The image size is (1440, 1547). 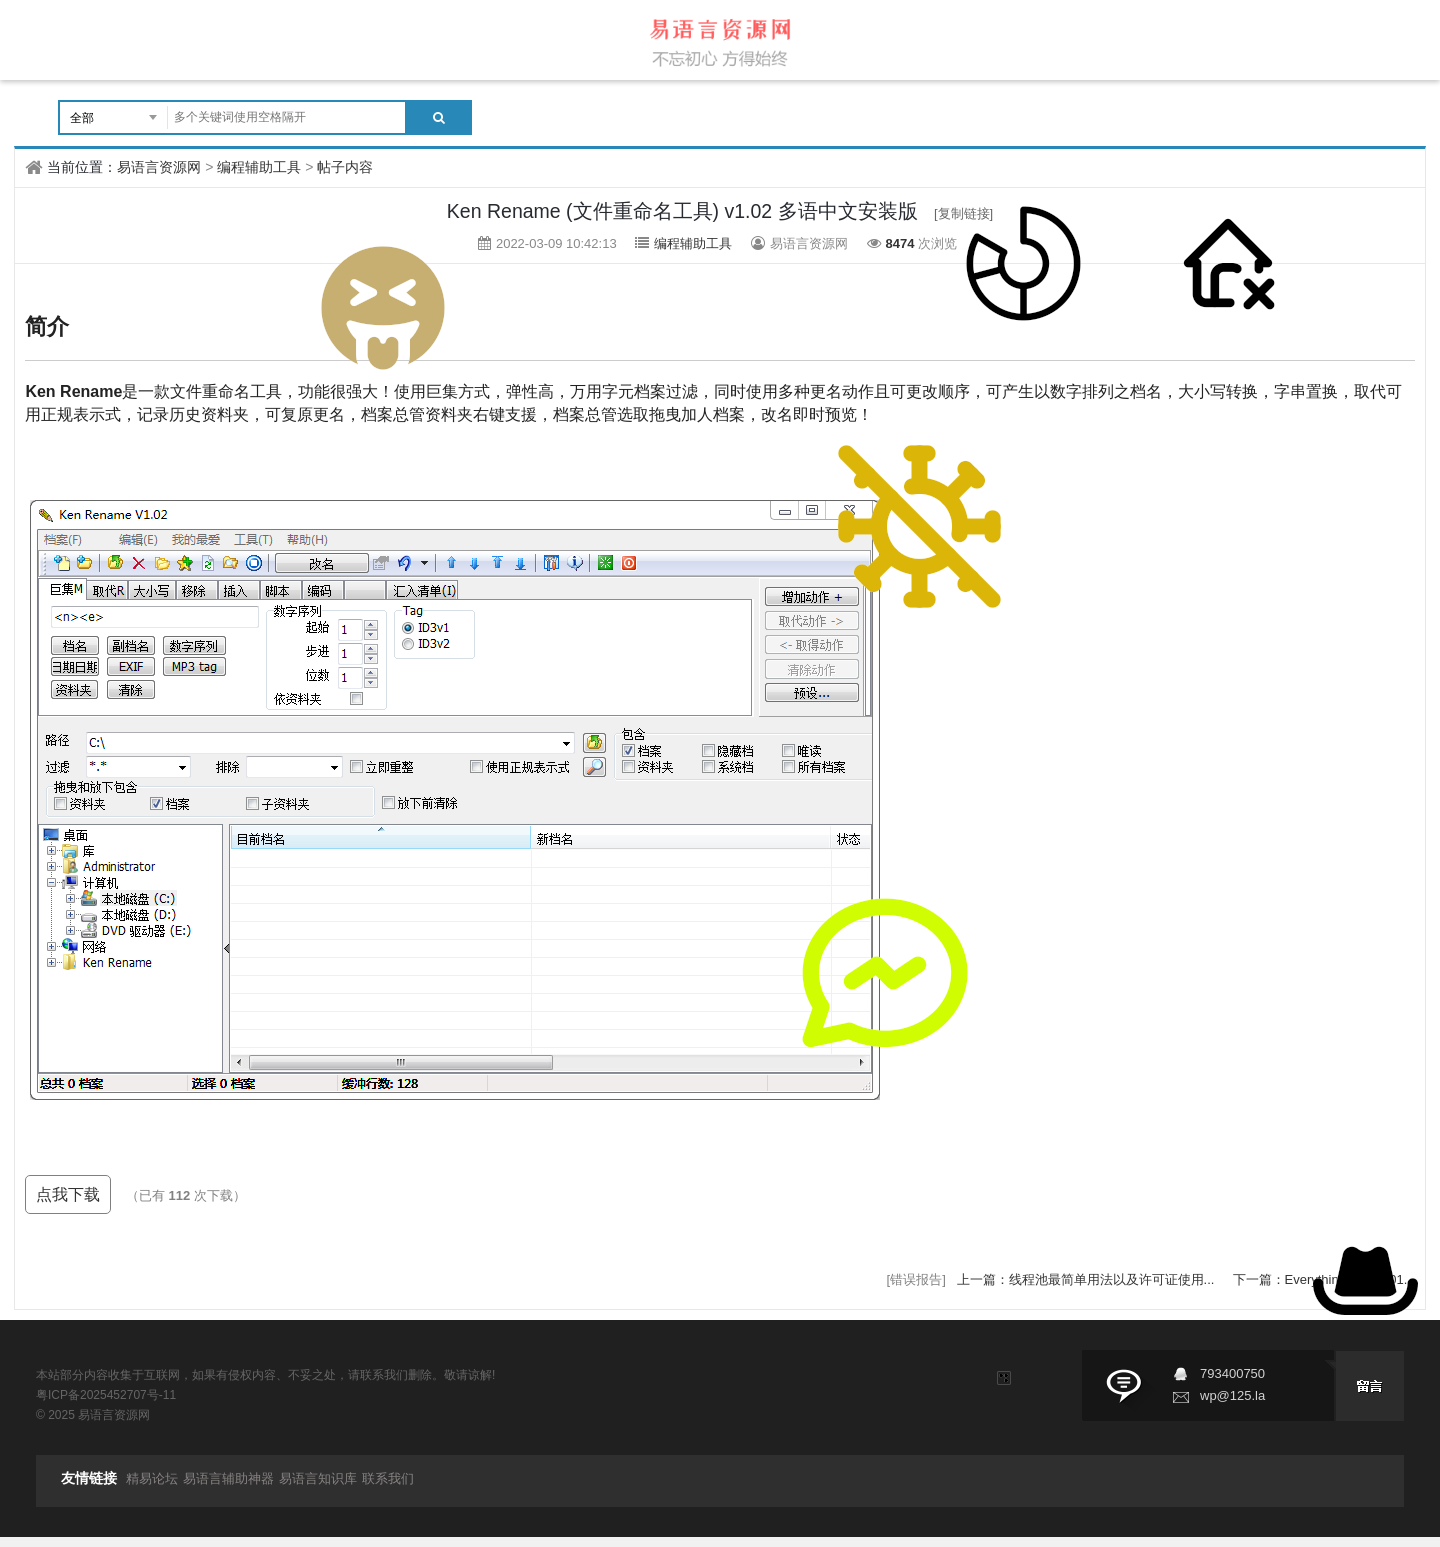 I want to click on virus protection enabled or threat neutralized, so click(x=919, y=526).